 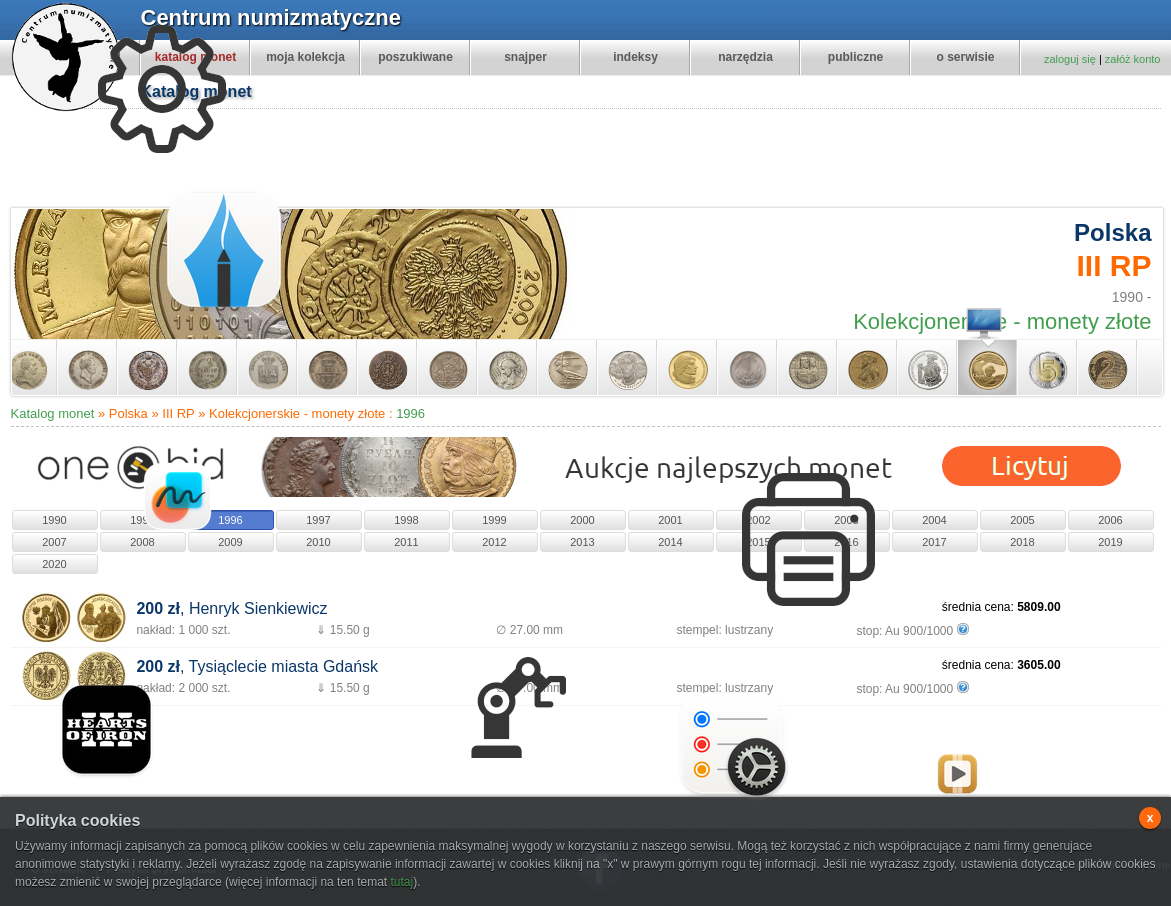 I want to click on open menu editor application, so click(x=731, y=743).